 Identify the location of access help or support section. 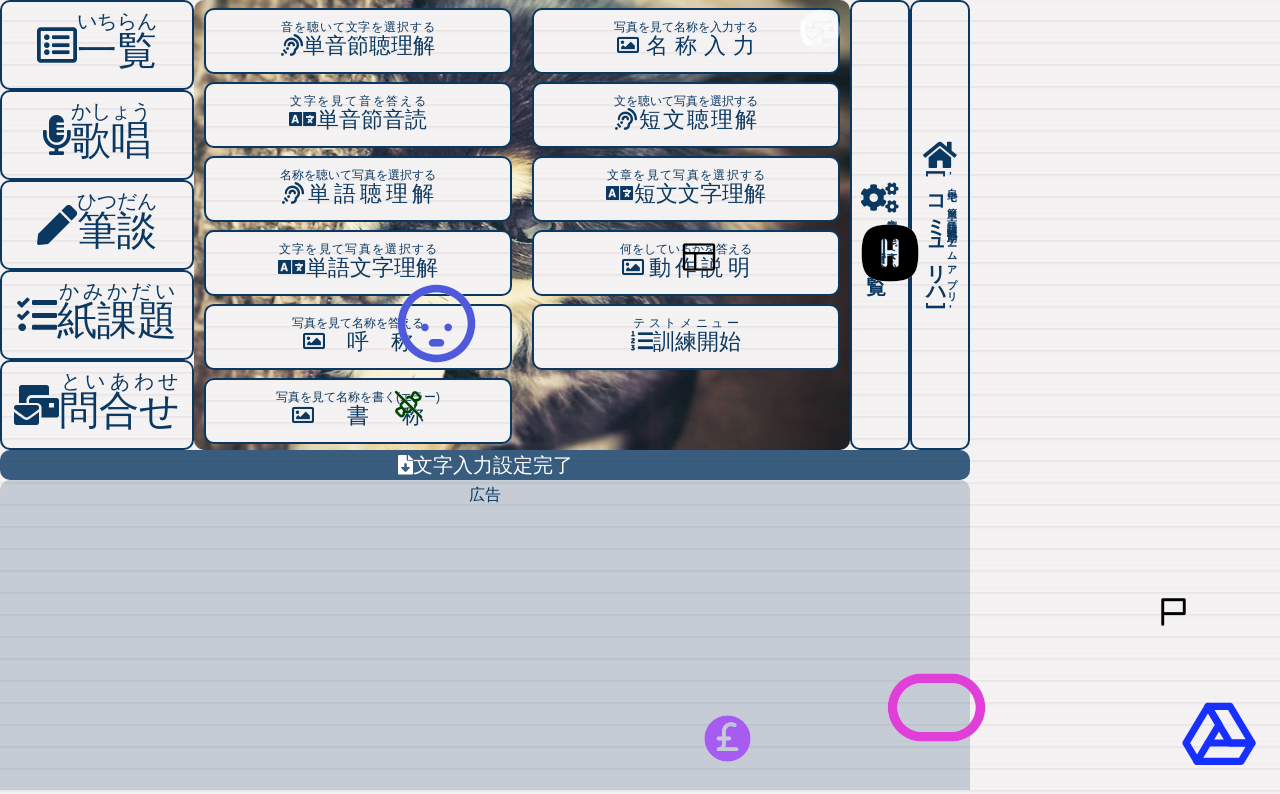
(890, 253).